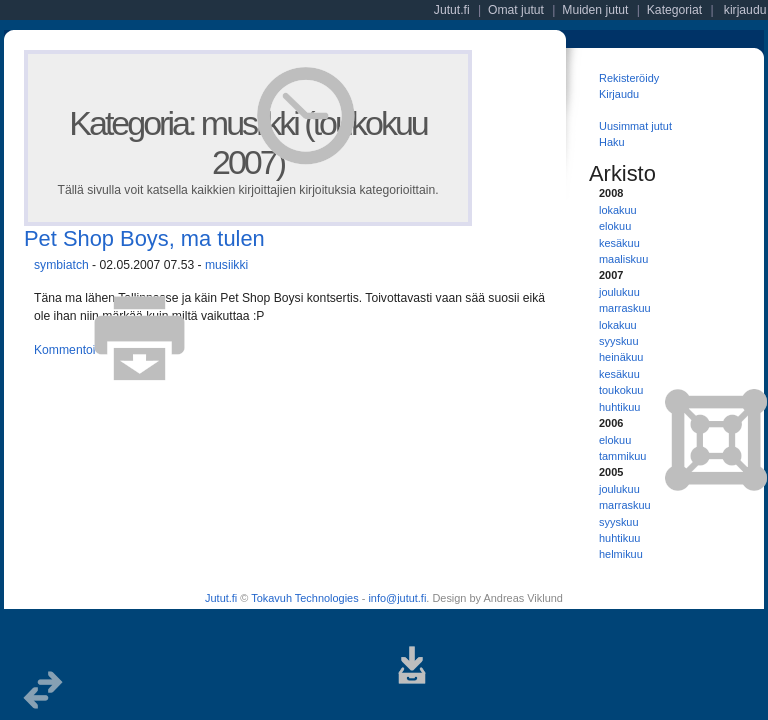  I want to click on open date and time settings, so click(309, 119).